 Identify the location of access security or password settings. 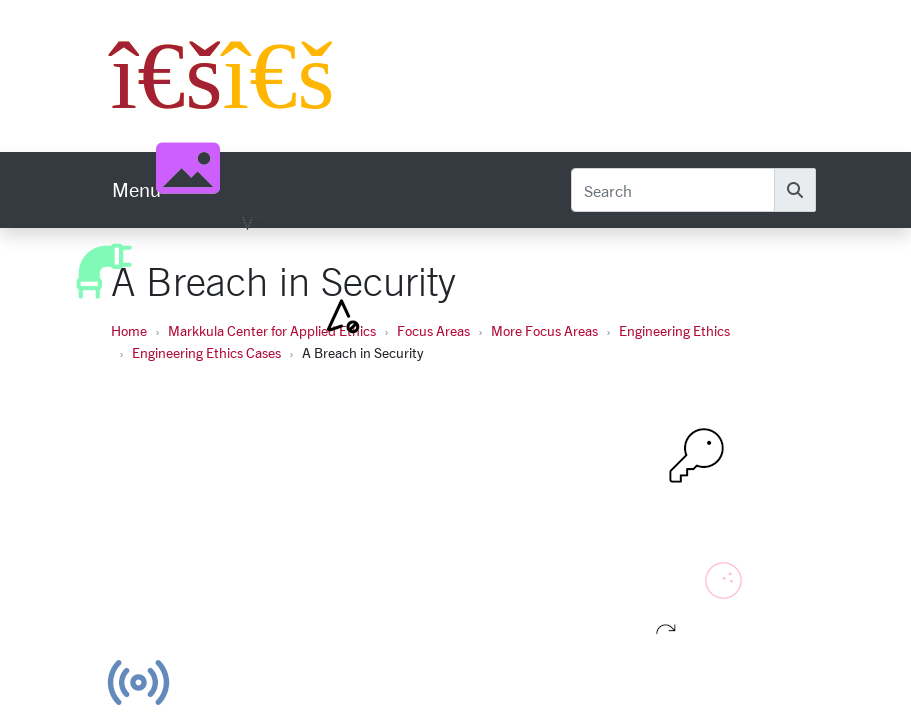
(695, 456).